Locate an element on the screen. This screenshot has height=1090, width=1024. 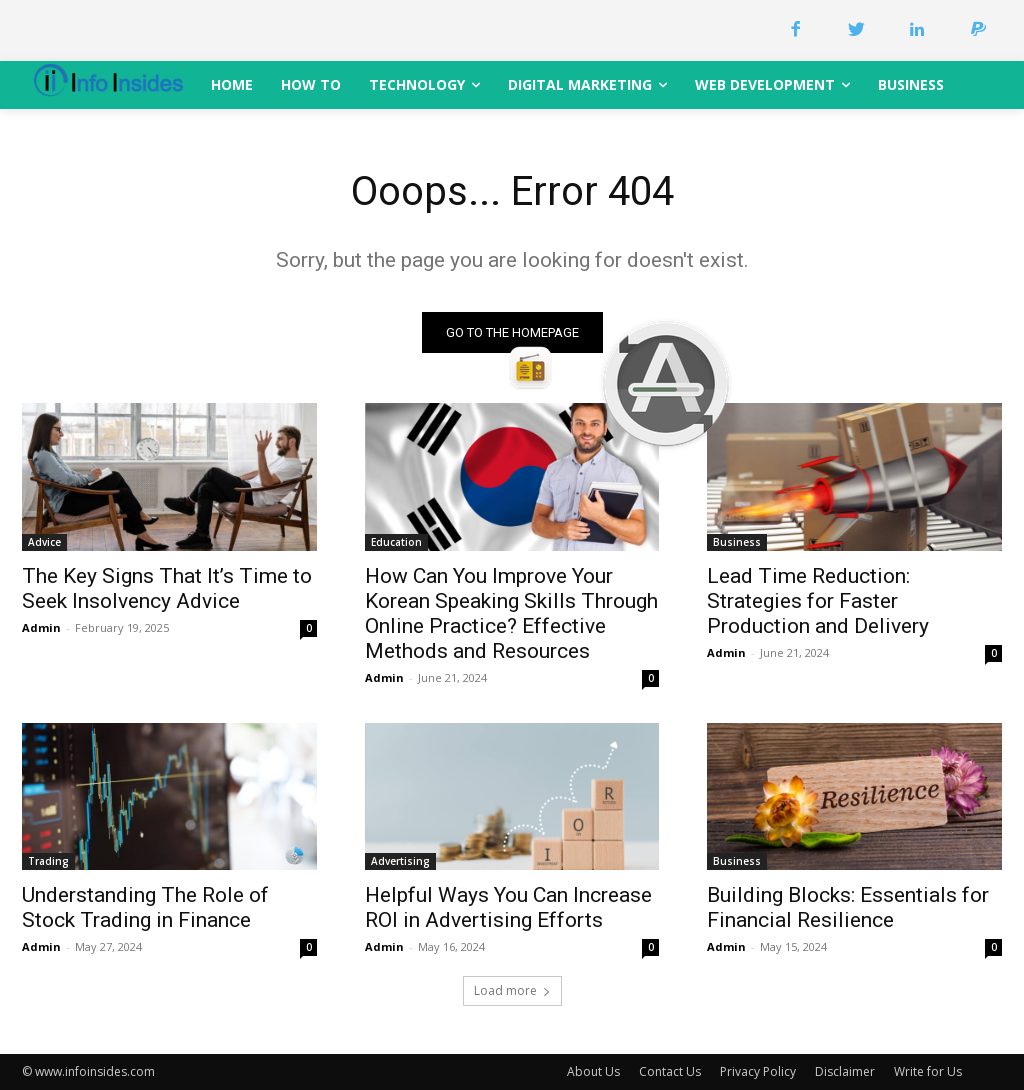
open shortwave radio streaming app is located at coordinates (530, 367).